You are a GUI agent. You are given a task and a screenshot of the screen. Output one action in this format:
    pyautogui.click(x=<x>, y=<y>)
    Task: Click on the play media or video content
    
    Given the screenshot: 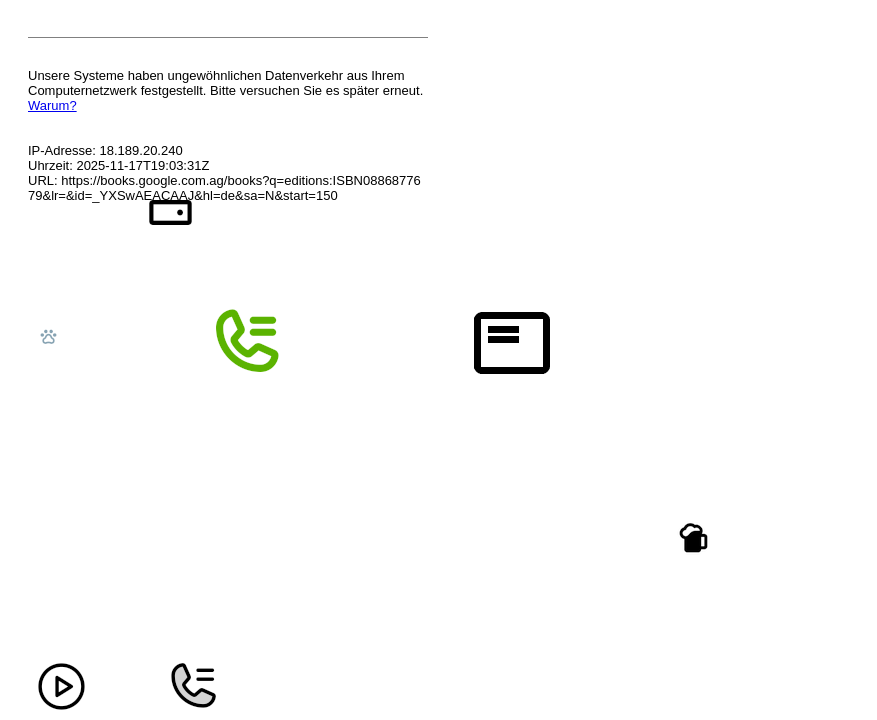 What is the action you would take?
    pyautogui.click(x=61, y=686)
    